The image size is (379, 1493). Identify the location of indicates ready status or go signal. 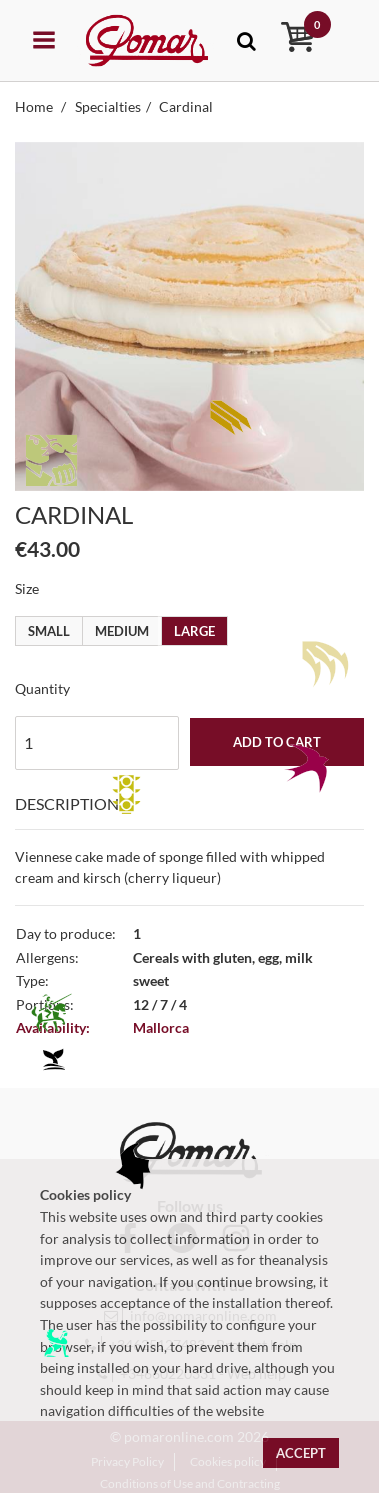
(126, 794).